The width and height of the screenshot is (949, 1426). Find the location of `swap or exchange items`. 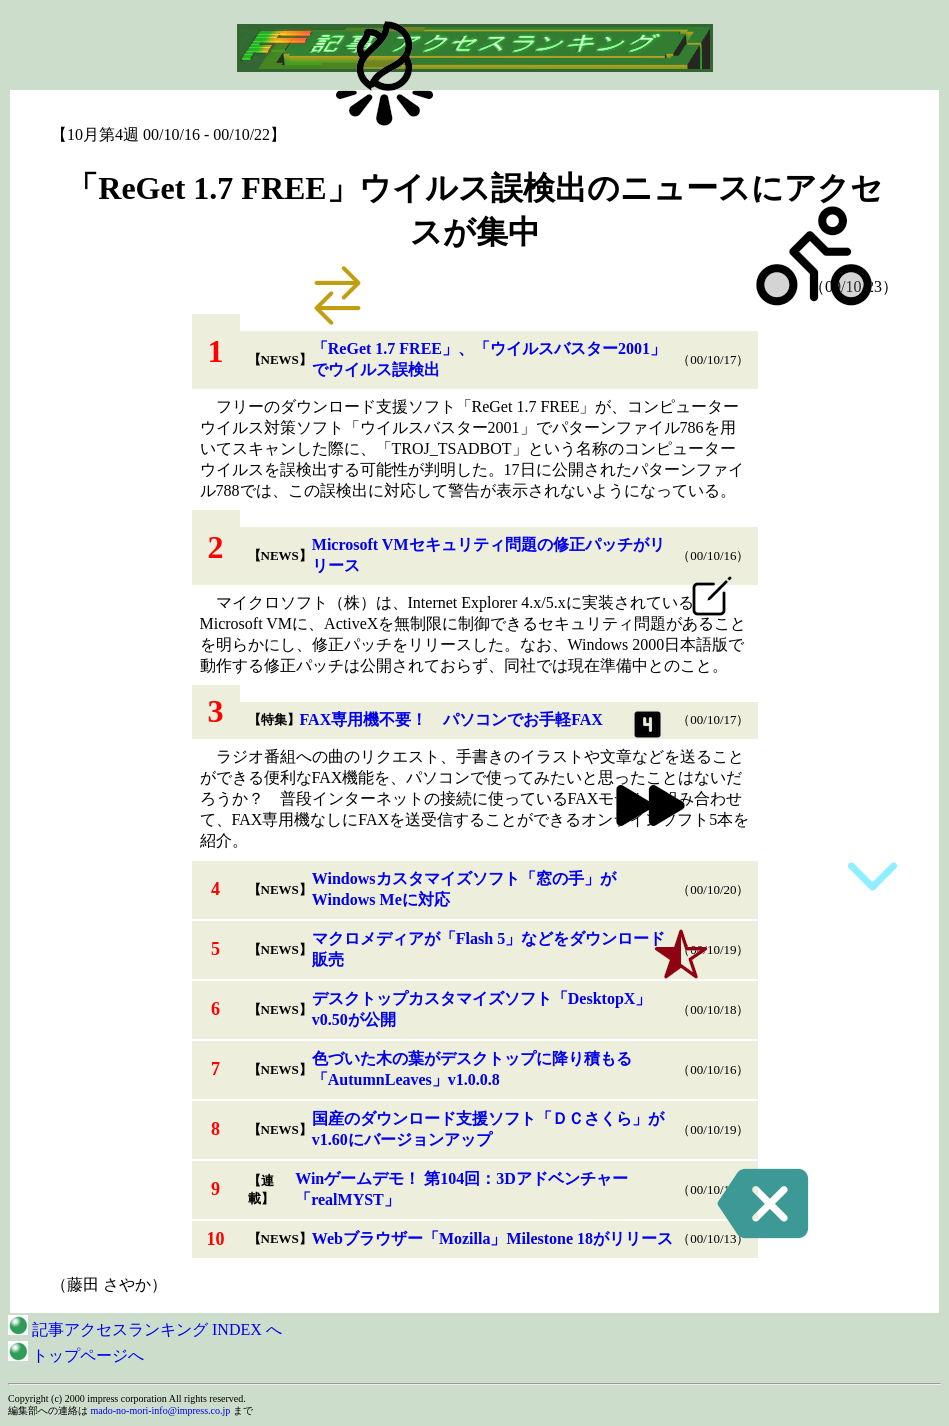

swap or exchange items is located at coordinates (337, 295).